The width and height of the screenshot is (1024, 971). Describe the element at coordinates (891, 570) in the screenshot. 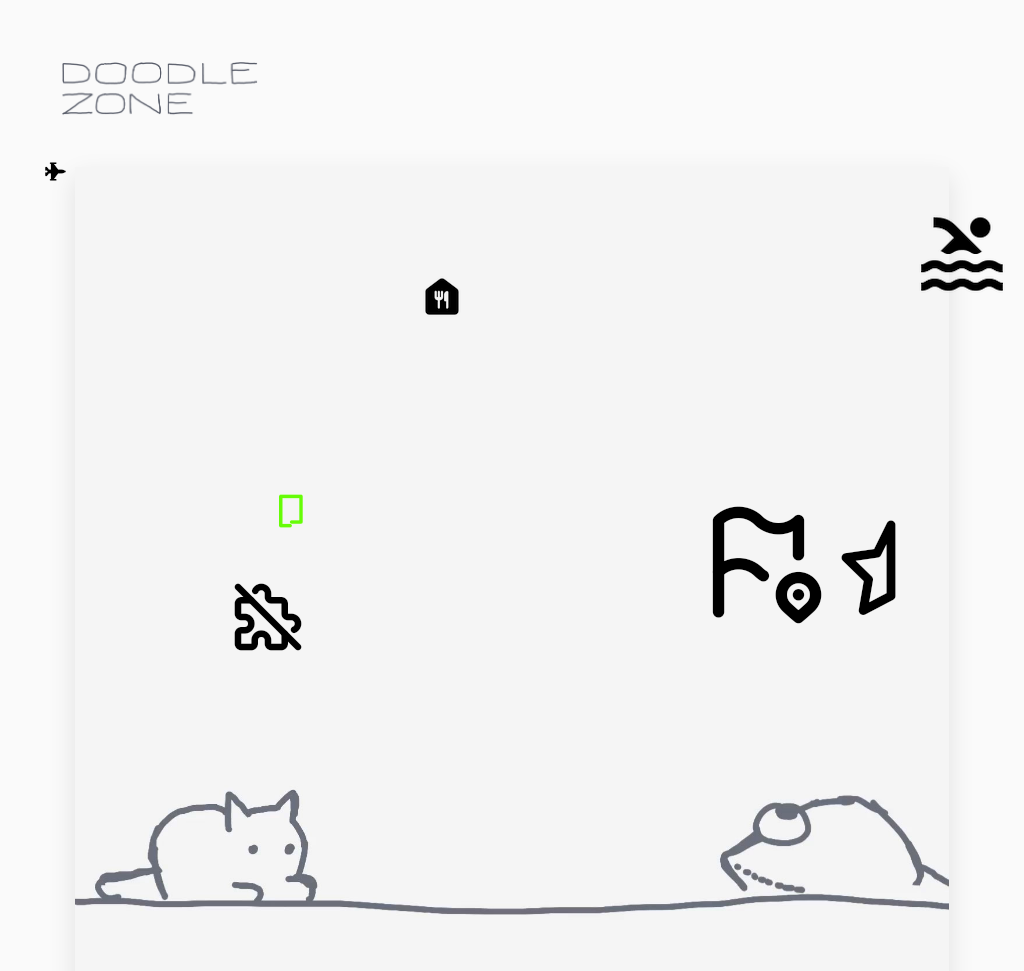

I see `indicates a partial or half-star rating` at that location.